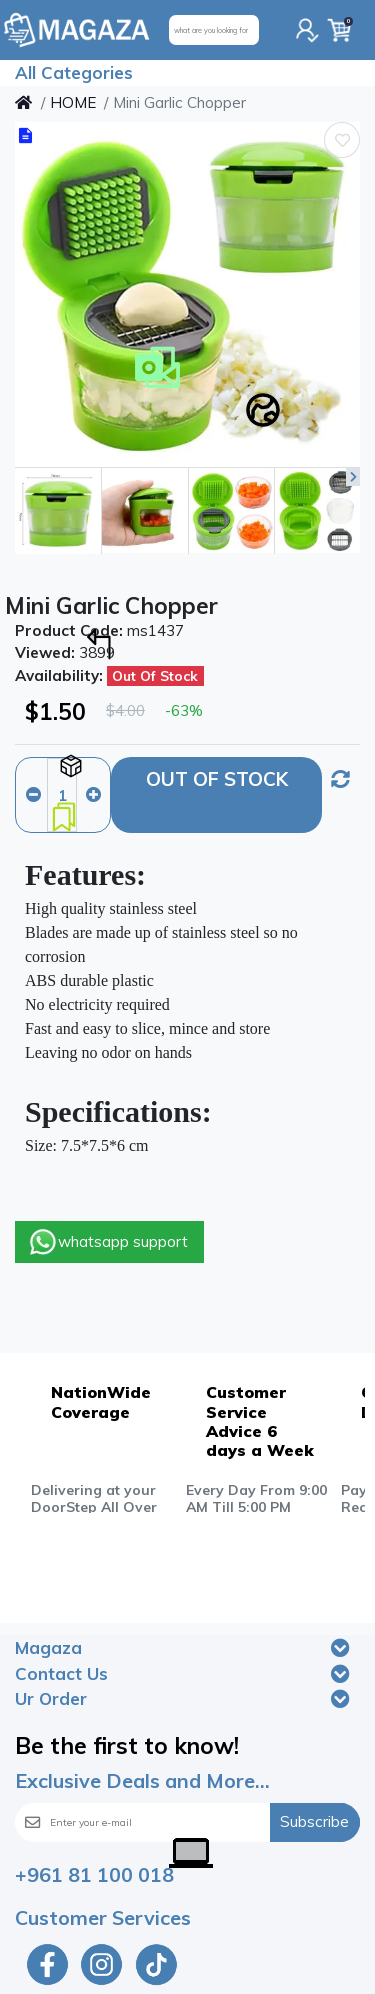 The height and width of the screenshot is (1994, 375). What do you see at coordinates (191, 1853) in the screenshot?
I see `switch to laptop or desktop view` at bounding box center [191, 1853].